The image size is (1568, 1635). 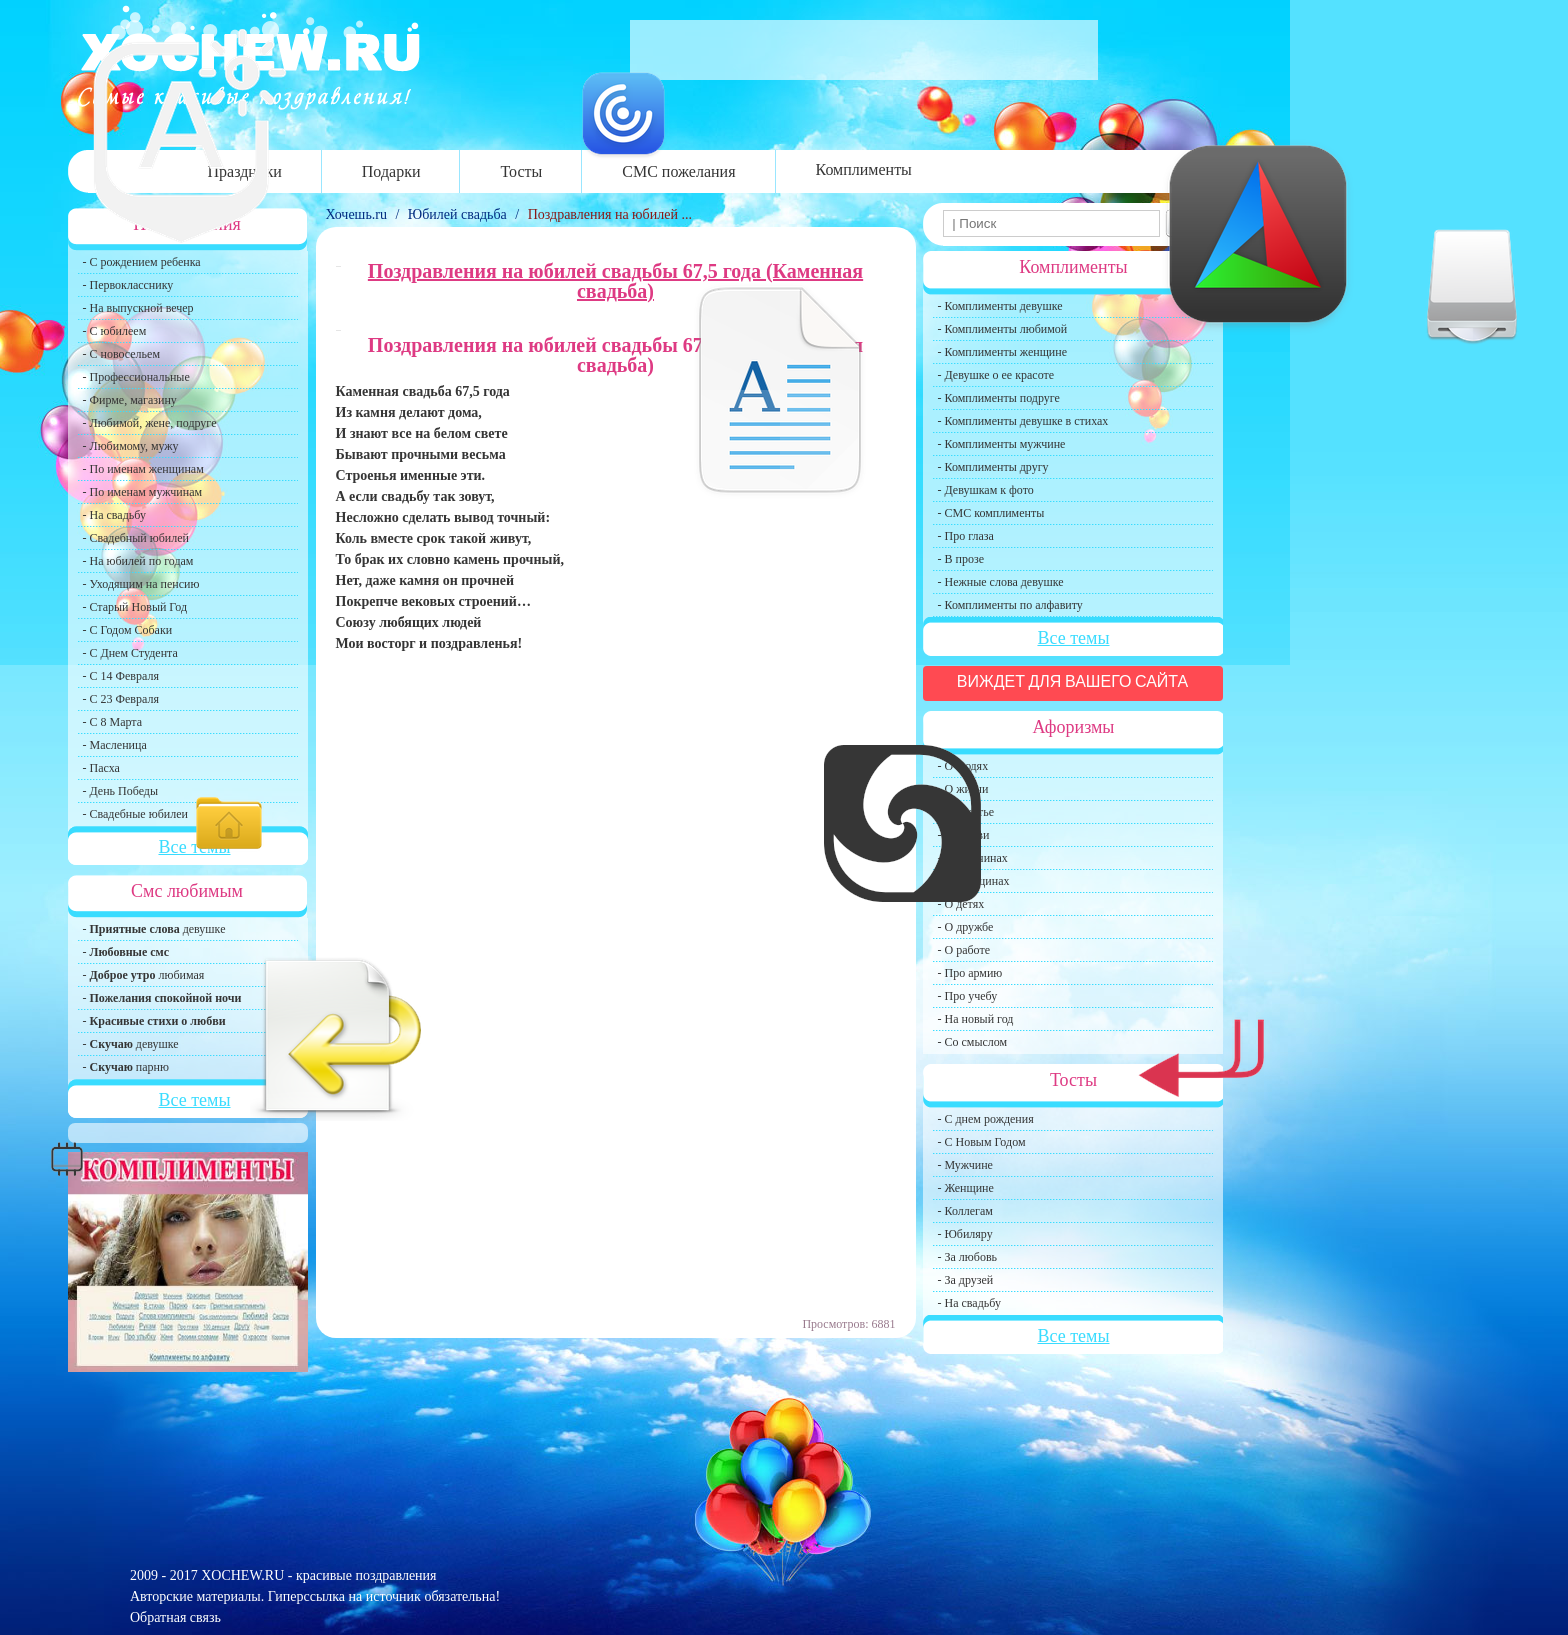 I want to click on open cmake build automation tool, so click(x=1258, y=234).